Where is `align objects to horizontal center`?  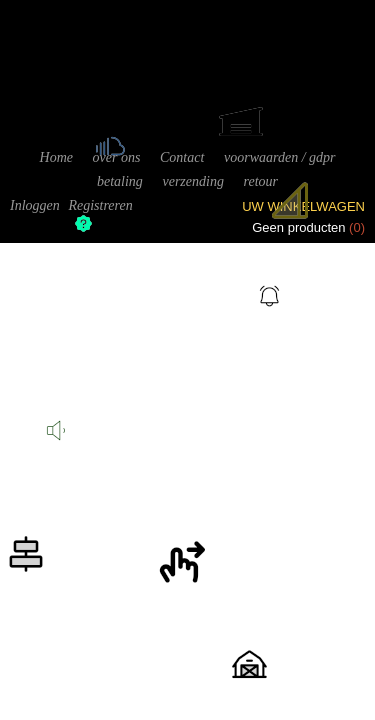
align objects to horizontal center is located at coordinates (26, 554).